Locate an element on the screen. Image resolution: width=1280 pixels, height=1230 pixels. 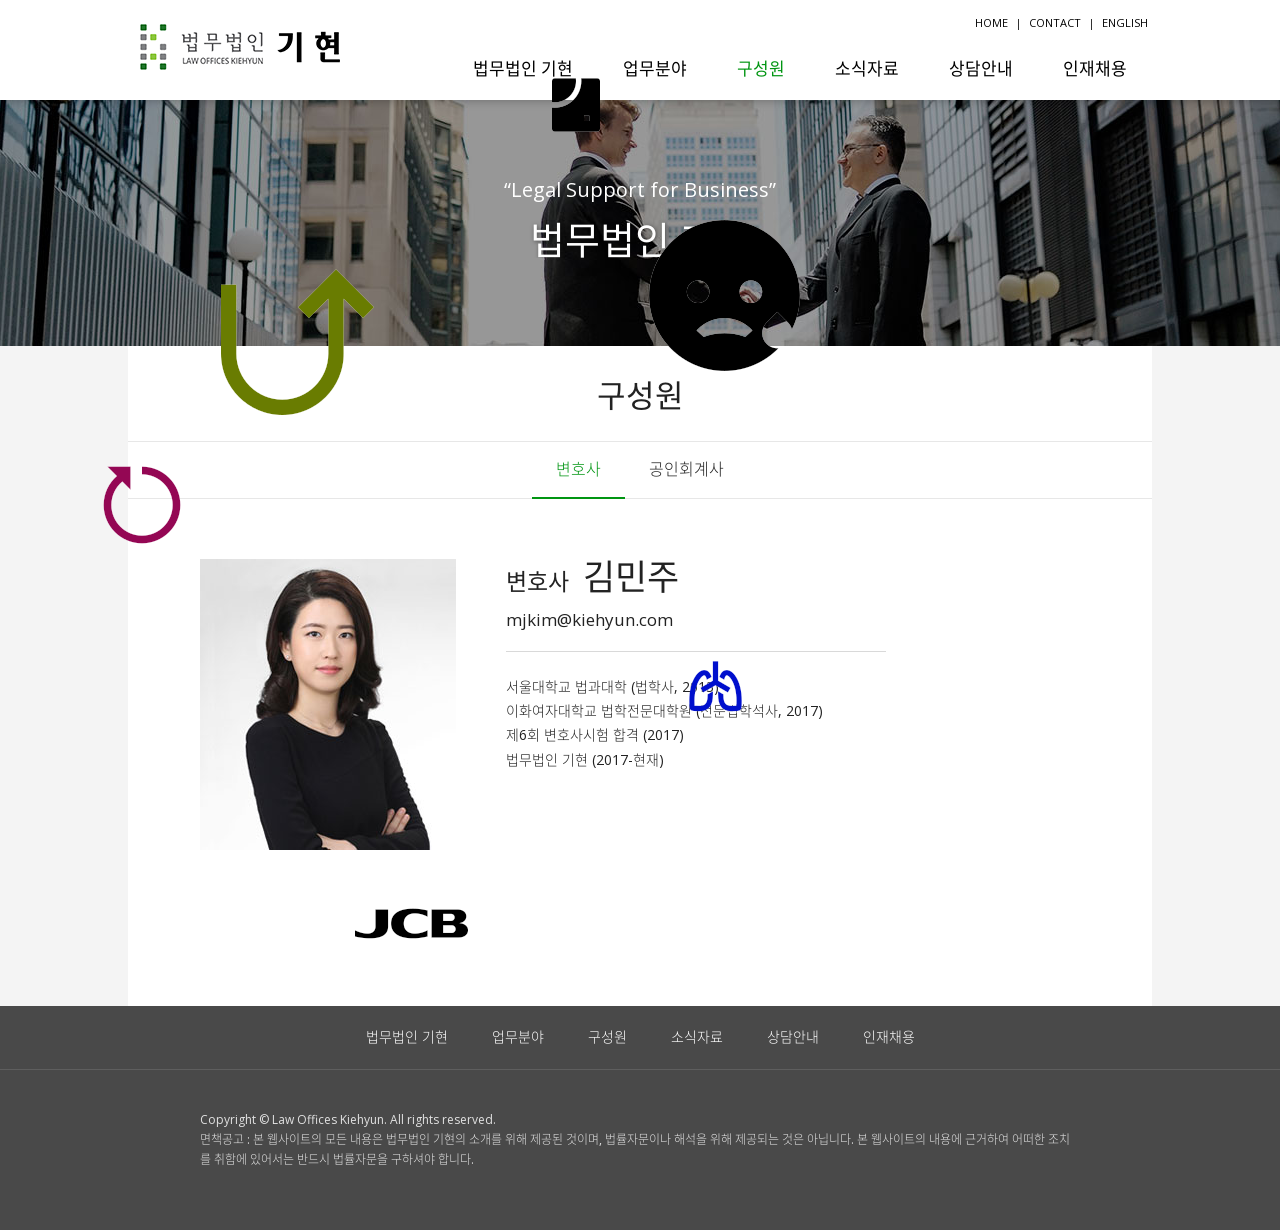
access respiratory health information is located at coordinates (715, 687).